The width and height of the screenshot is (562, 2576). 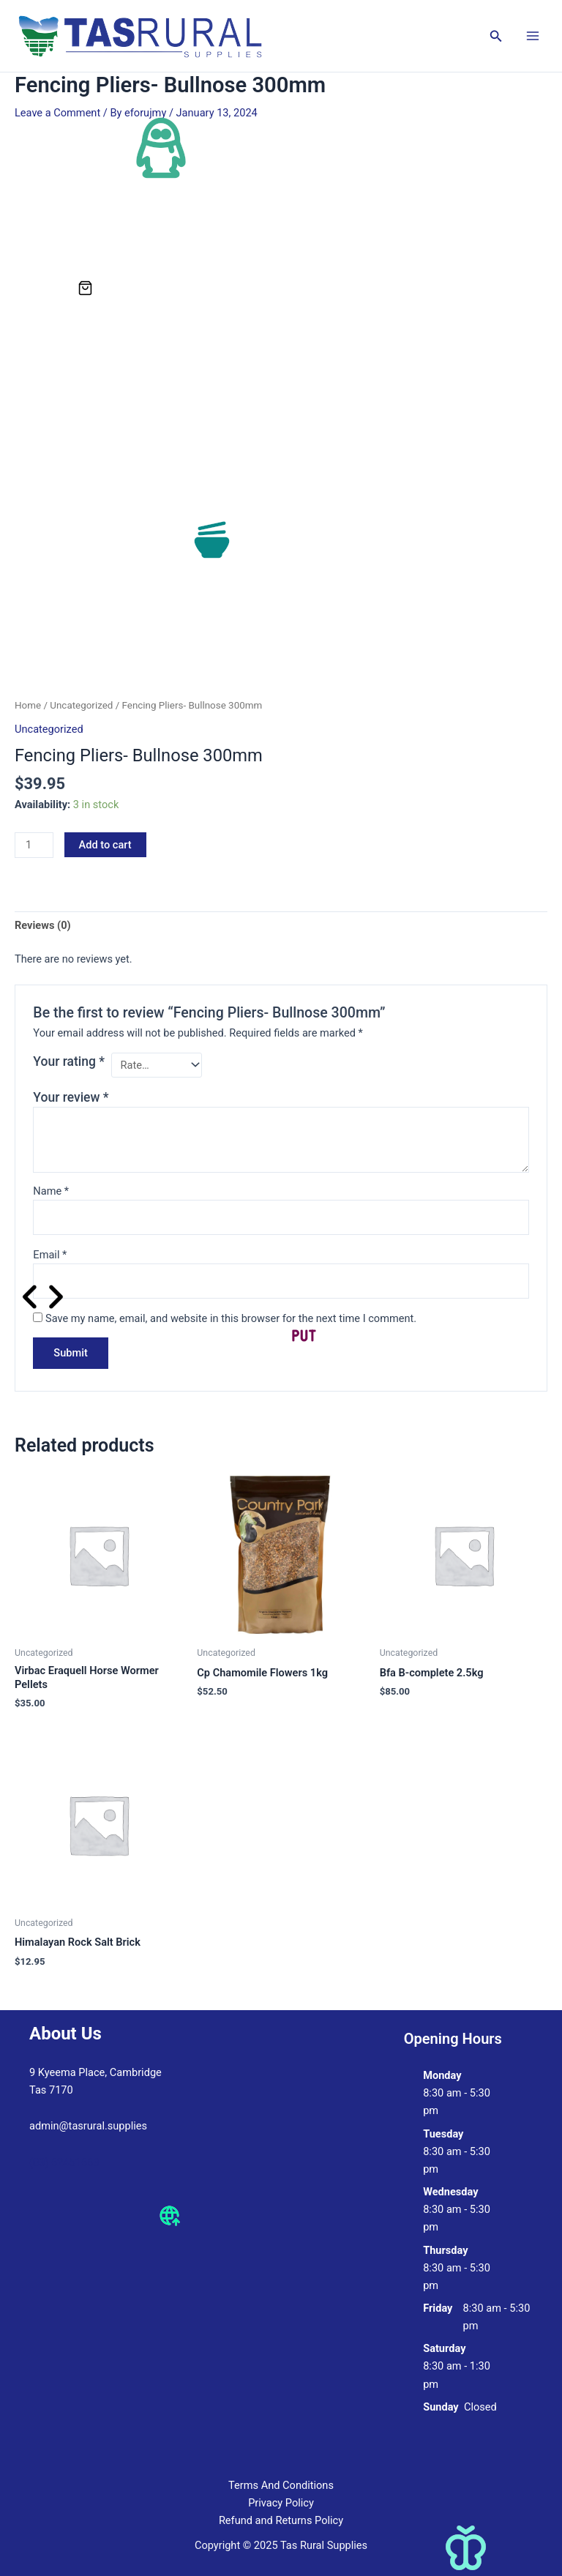 What do you see at coordinates (211, 540) in the screenshot?
I see `browse asian cuisine or noodle restaurants` at bounding box center [211, 540].